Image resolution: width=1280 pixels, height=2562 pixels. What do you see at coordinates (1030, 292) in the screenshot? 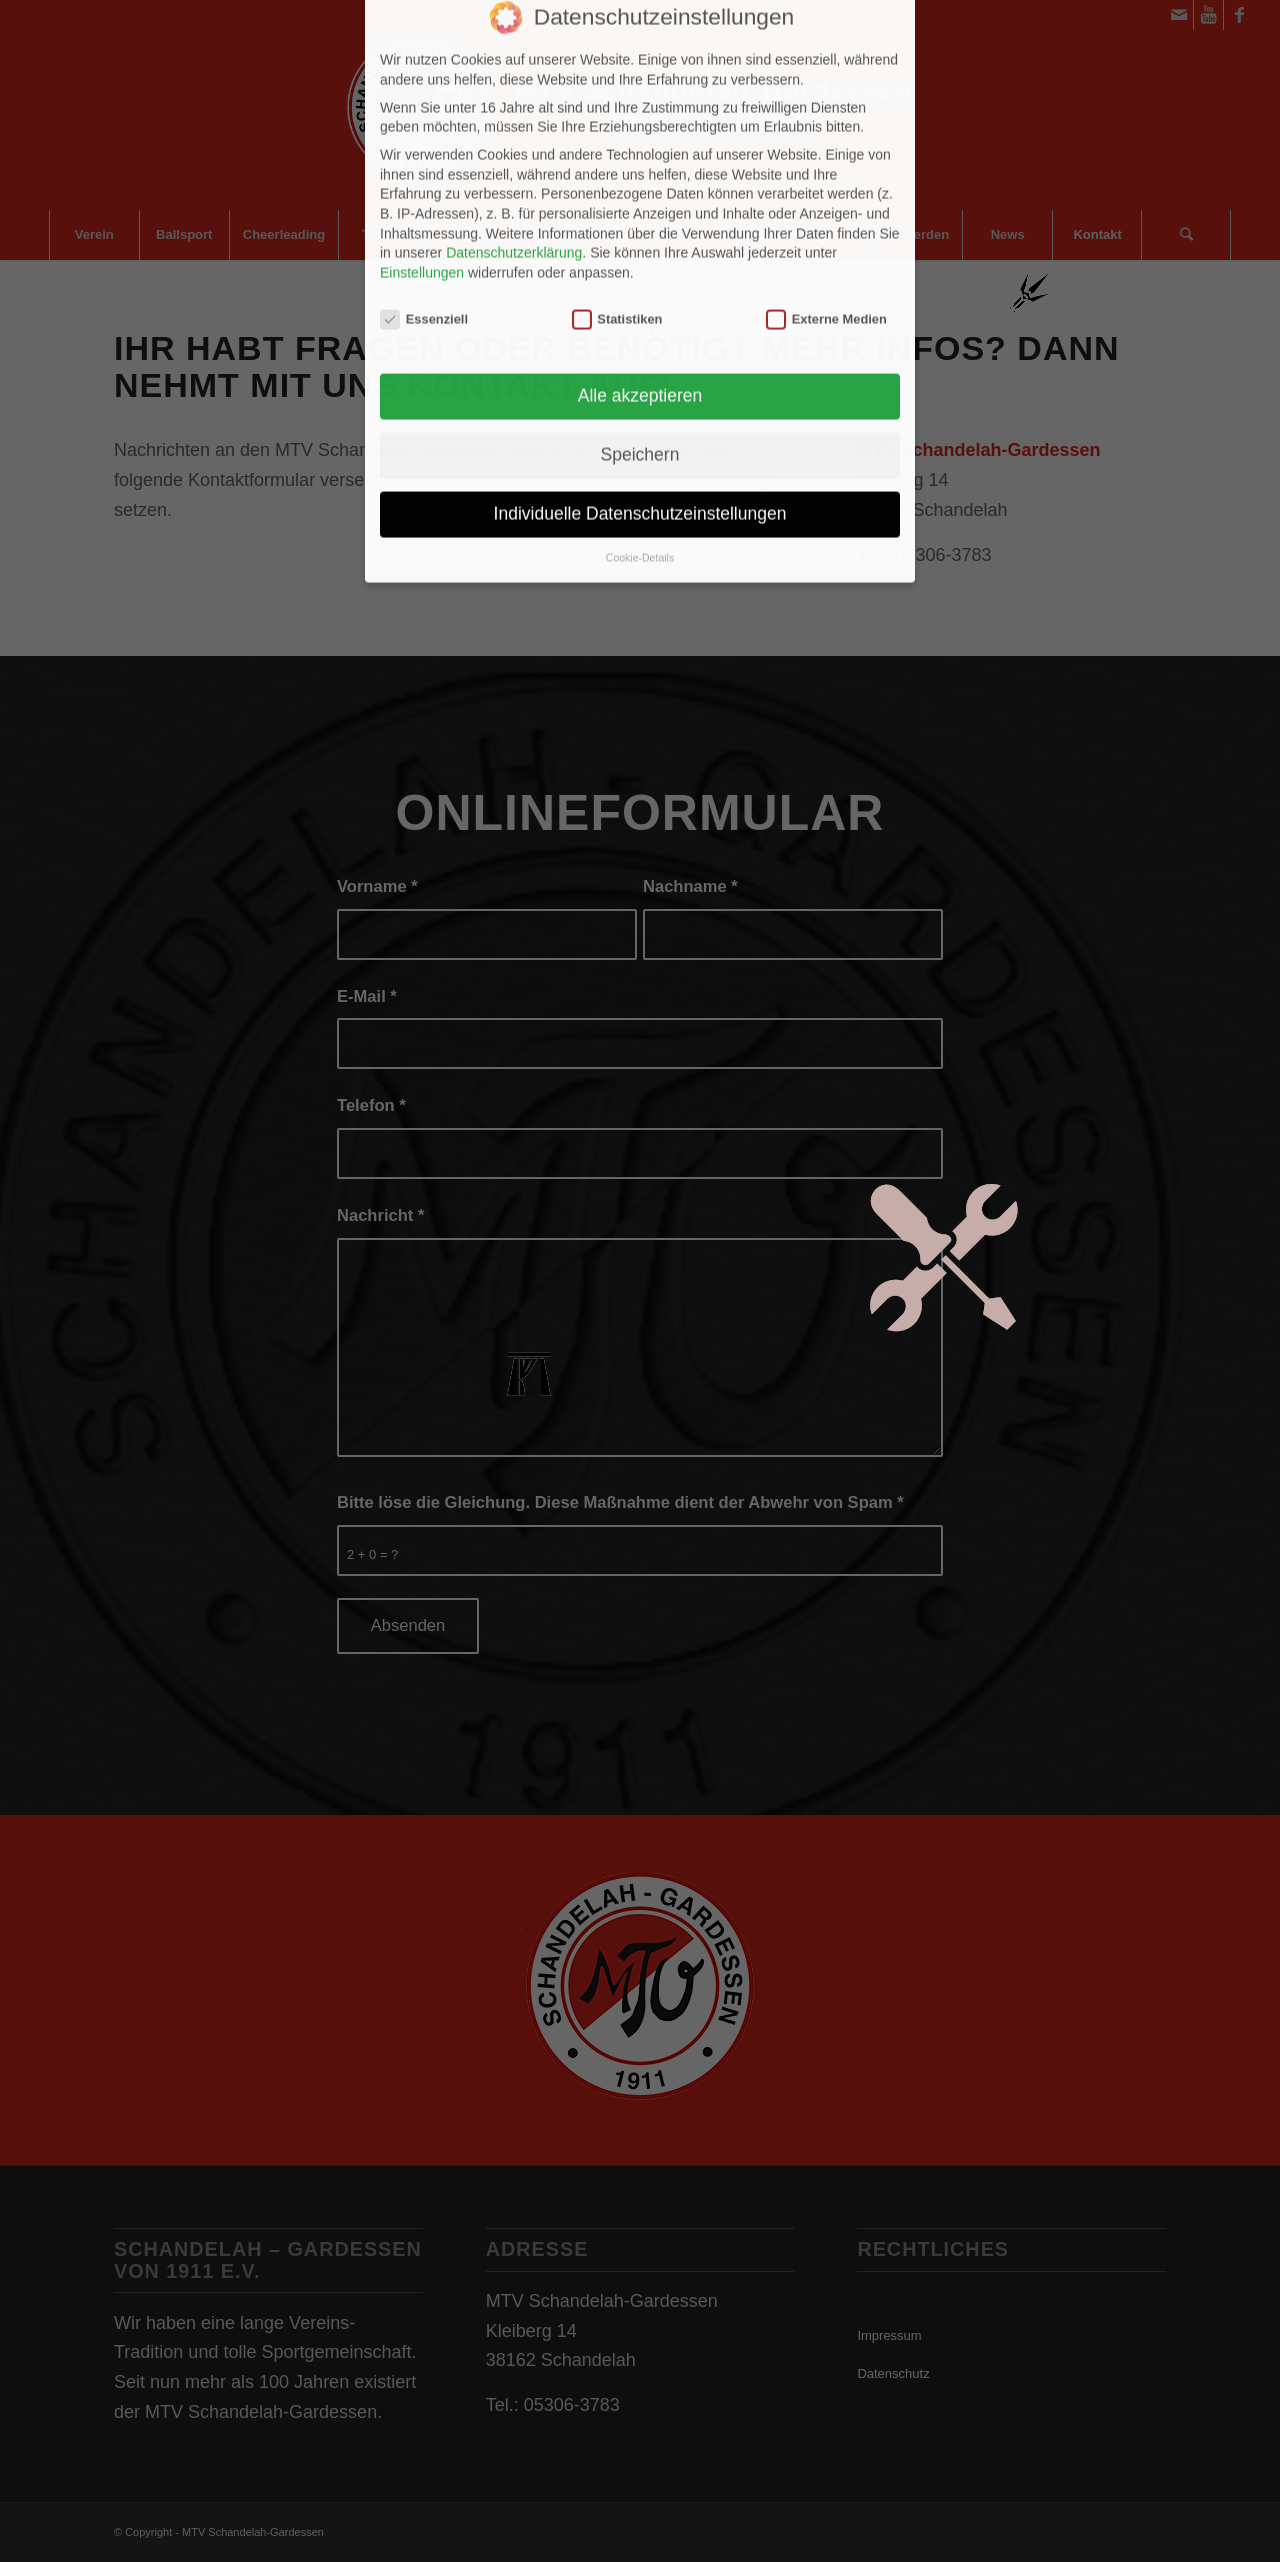
I see `select a magic or water-based weapon` at bounding box center [1030, 292].